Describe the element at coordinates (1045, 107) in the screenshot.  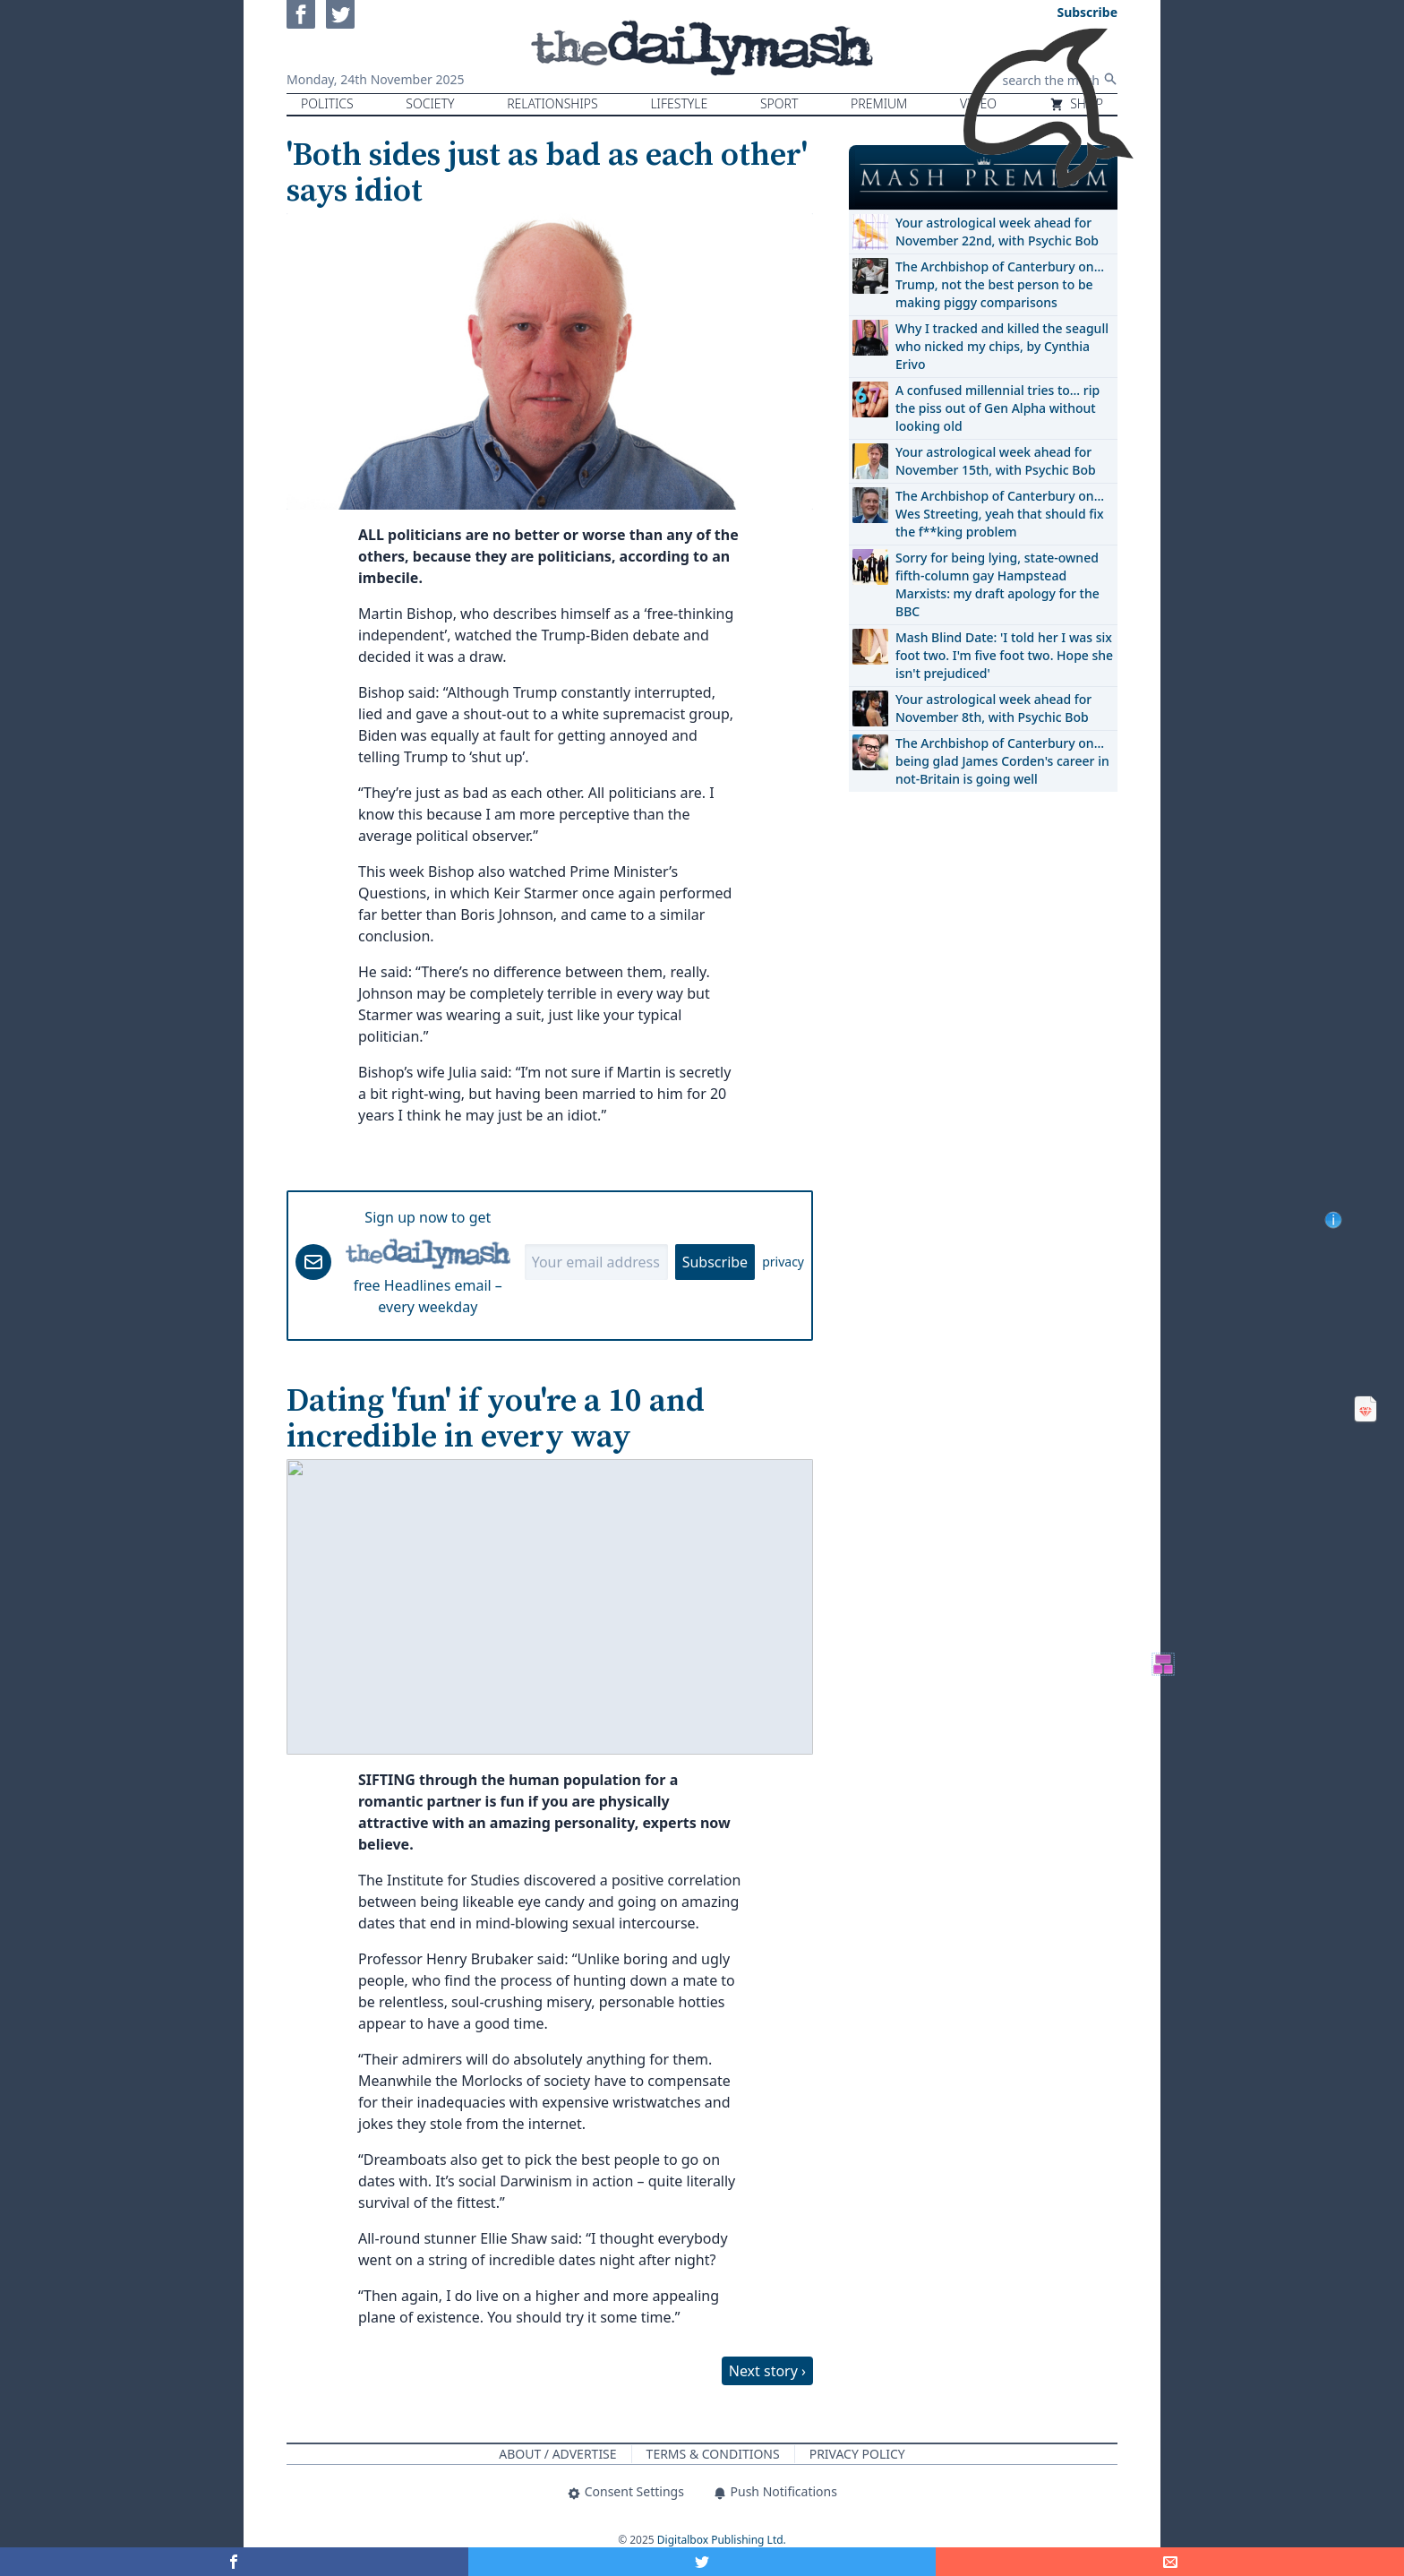
I see `launch orca screen reader application` at that location.